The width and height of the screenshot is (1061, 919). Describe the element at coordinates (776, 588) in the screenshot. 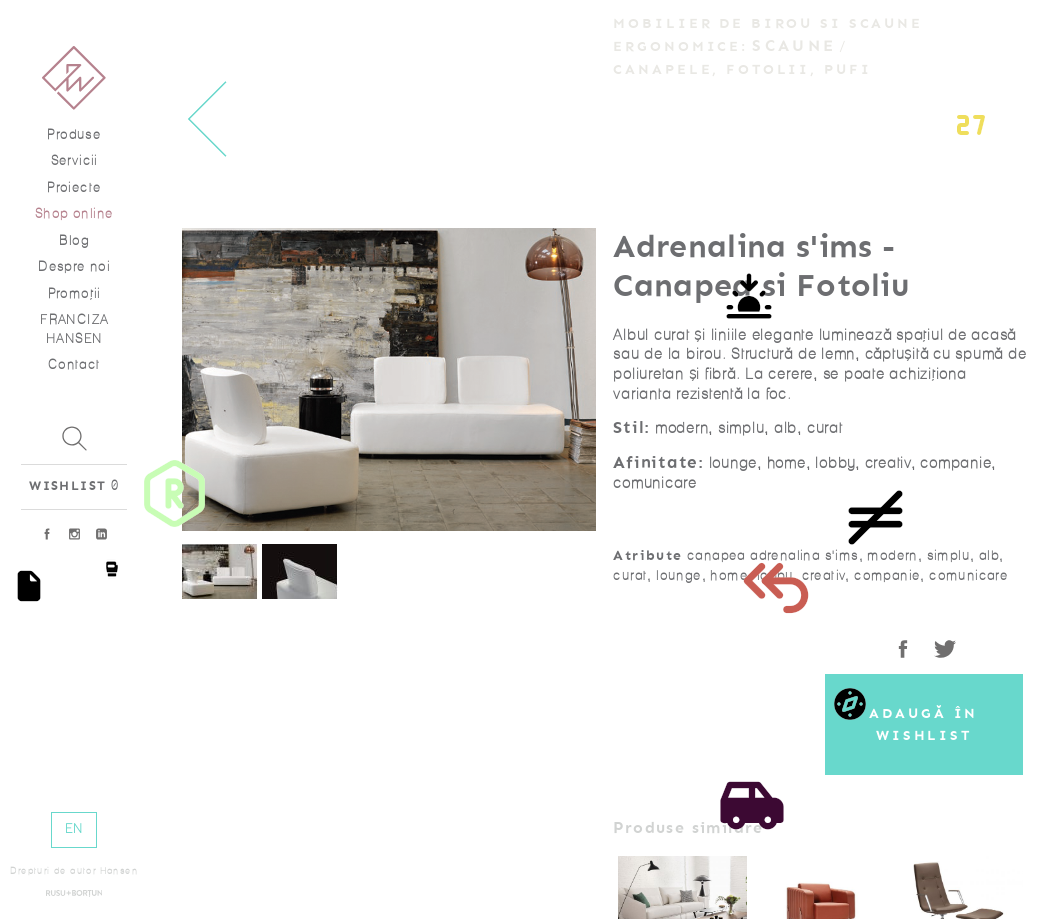

I see `undo multiple actions` at that location.